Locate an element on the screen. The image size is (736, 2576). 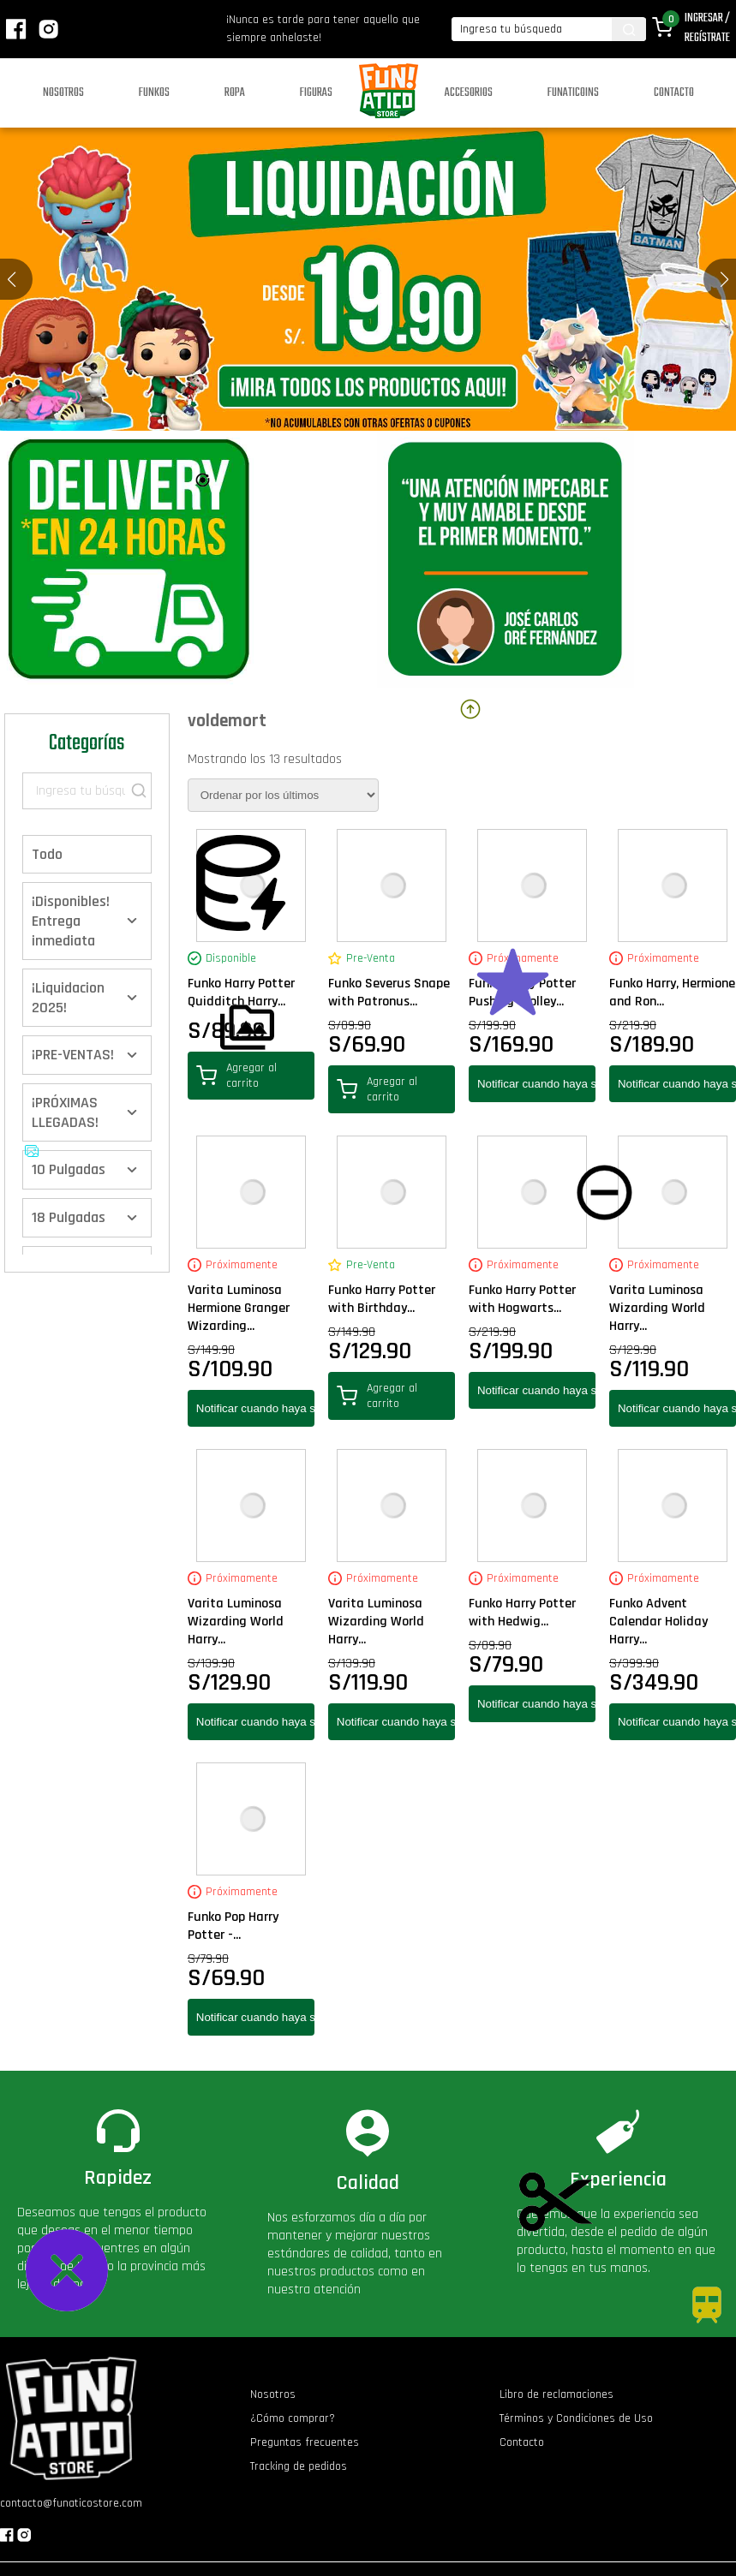
close or dismiss a dialog is located at coordinates (67, 2270).